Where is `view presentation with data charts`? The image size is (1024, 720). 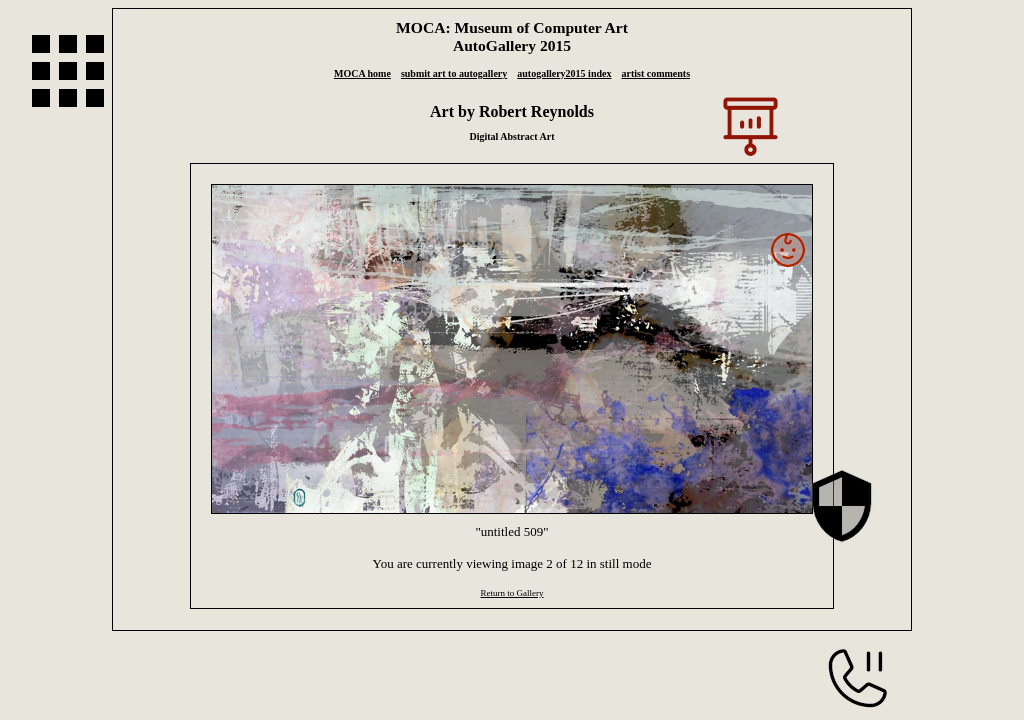 view presentation with data charts is located at coordinates (750, 122).